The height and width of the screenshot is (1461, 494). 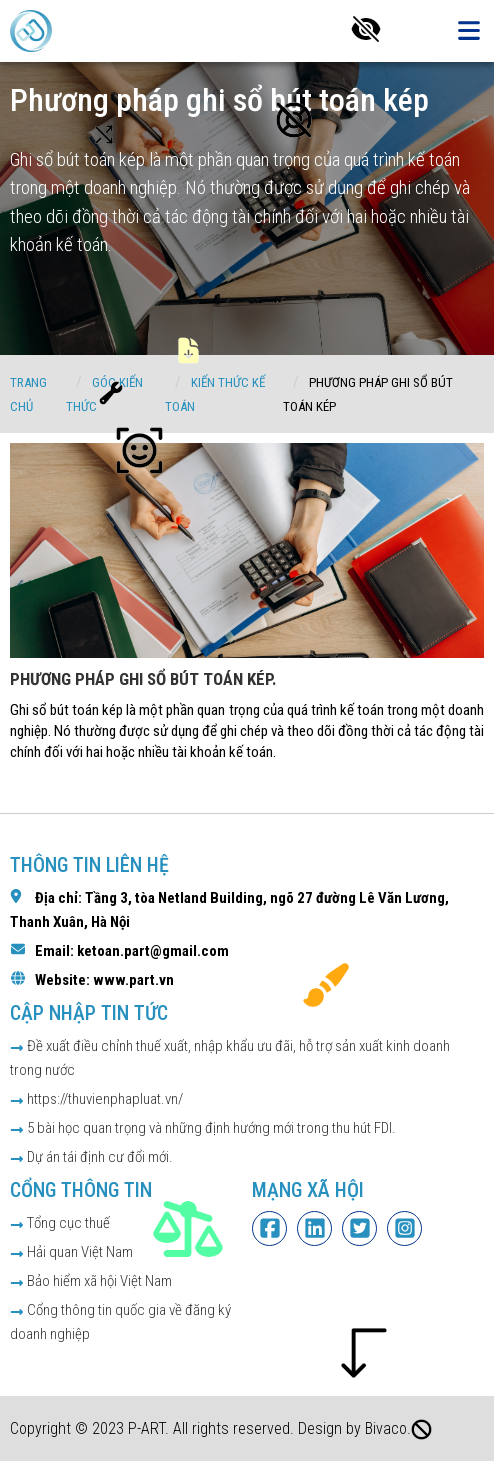 What do you see at coordinates (327, 985) in the screenshot?
I see `access drawing or painting tools` at bounding box center [327, 985].